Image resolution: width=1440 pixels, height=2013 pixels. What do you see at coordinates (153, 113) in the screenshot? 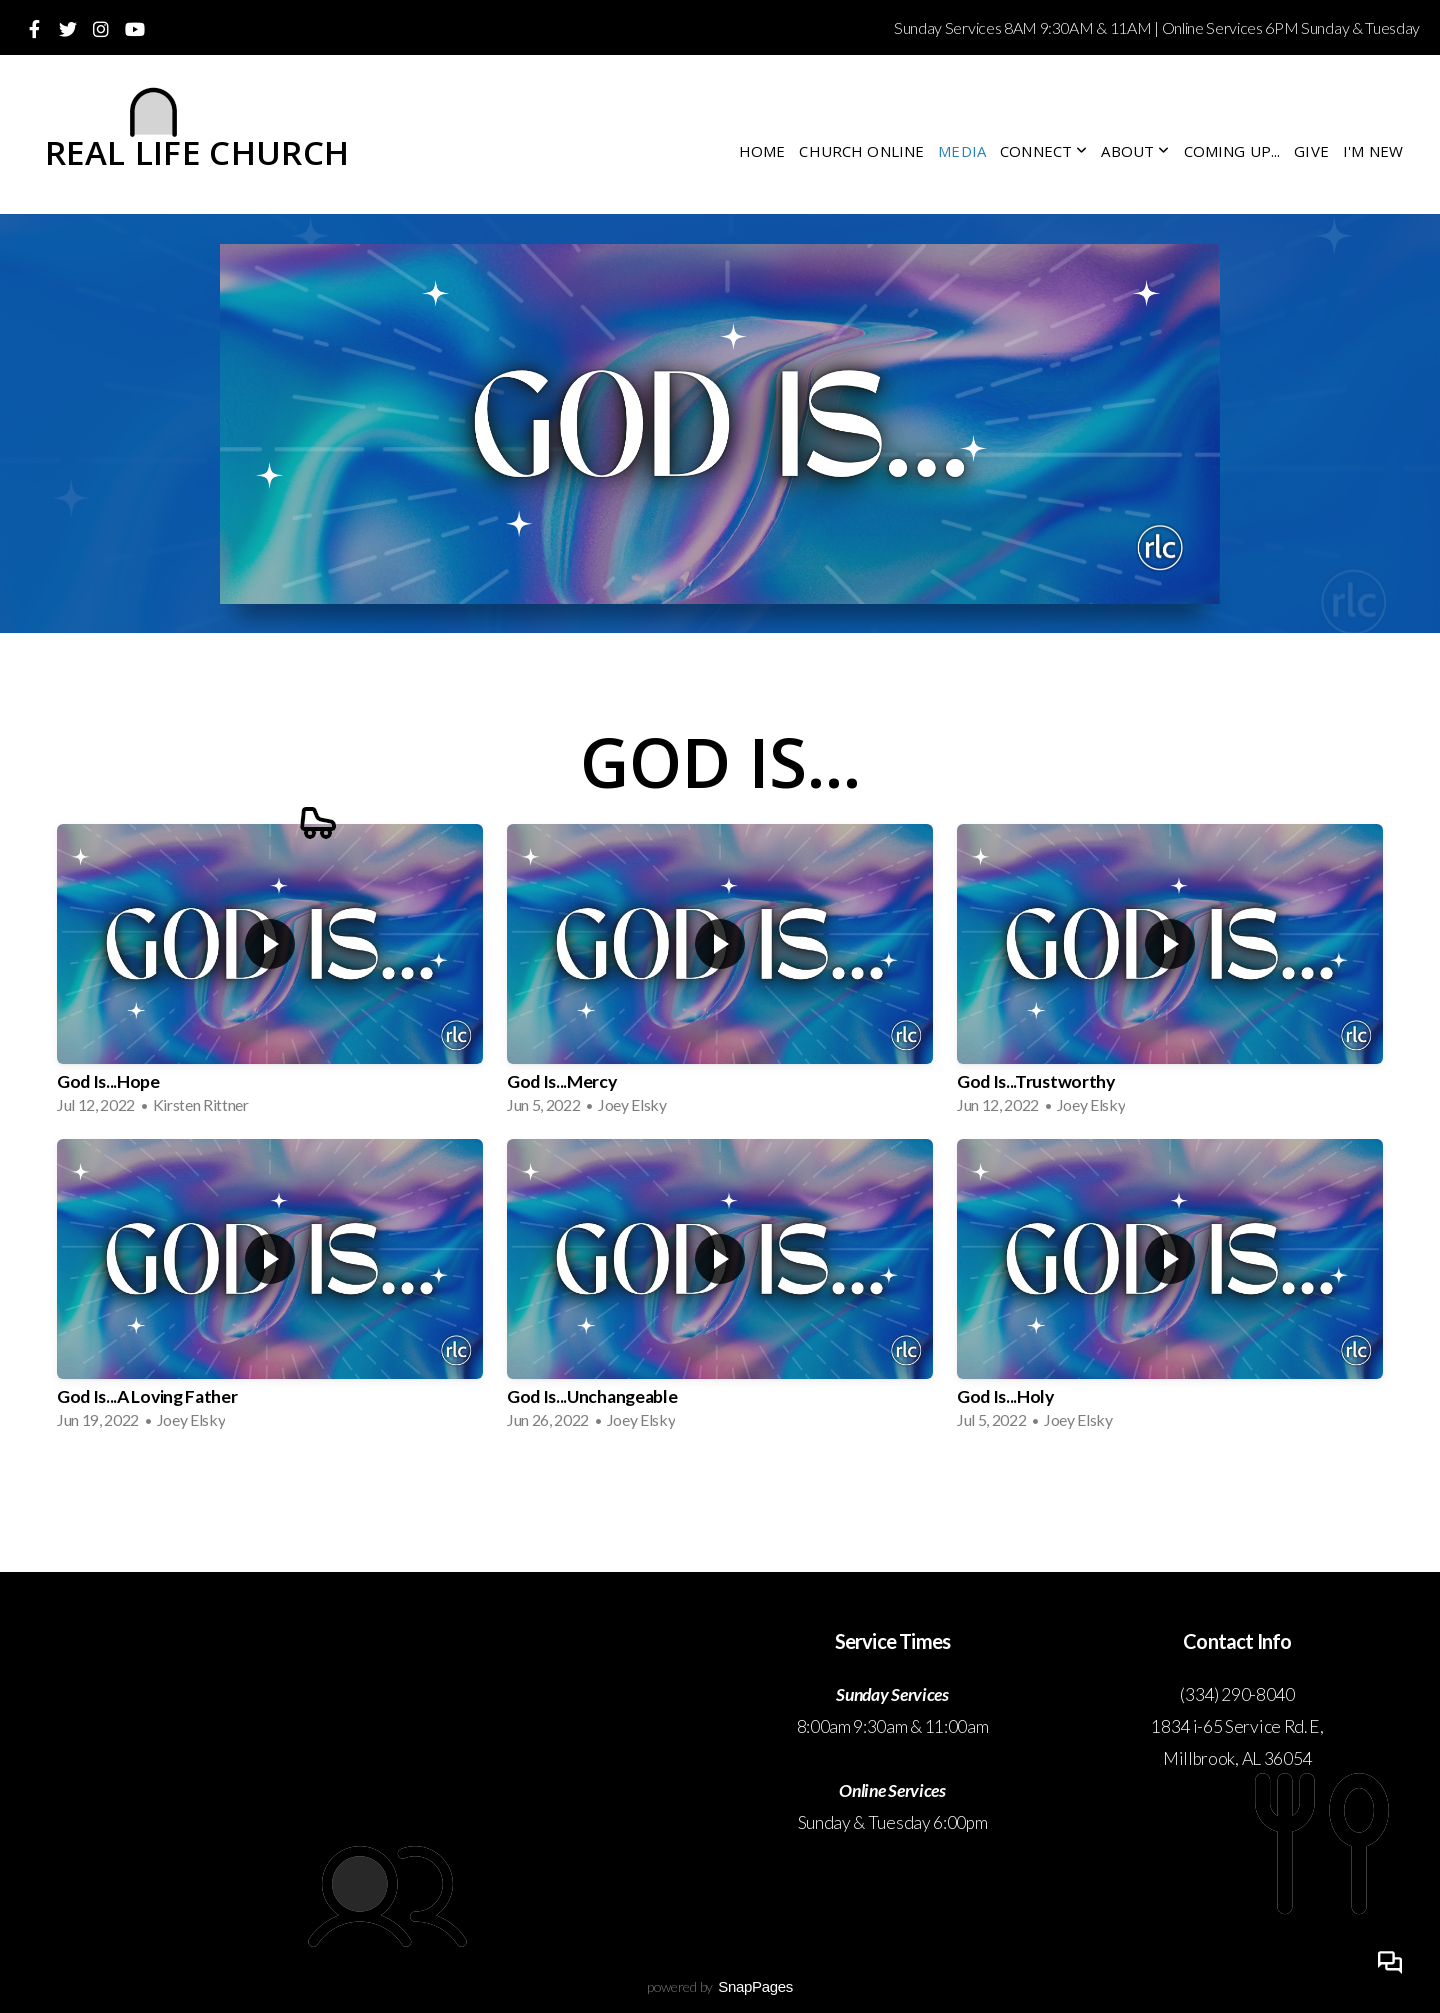
I see `represents set intersection in data operations` at bounding box center [153, 113].